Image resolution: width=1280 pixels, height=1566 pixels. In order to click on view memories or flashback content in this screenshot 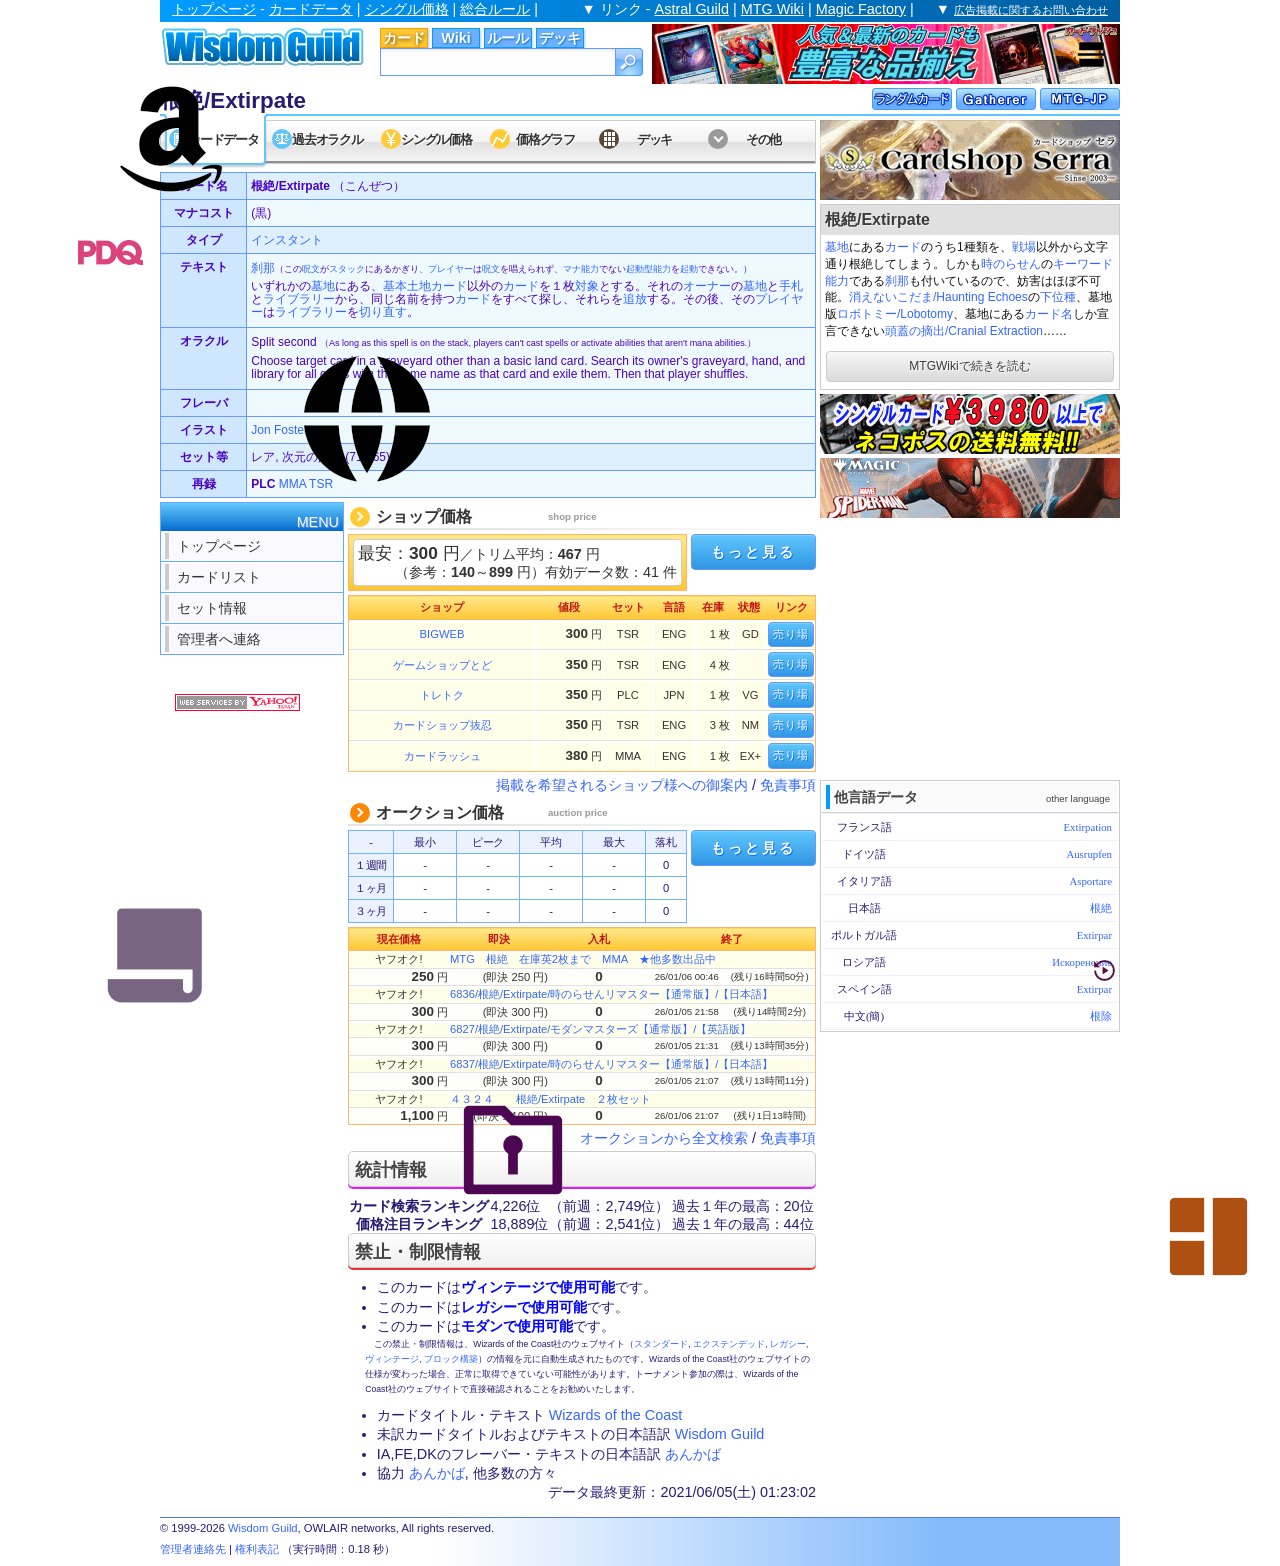, I will do `click(1104, 970)`.